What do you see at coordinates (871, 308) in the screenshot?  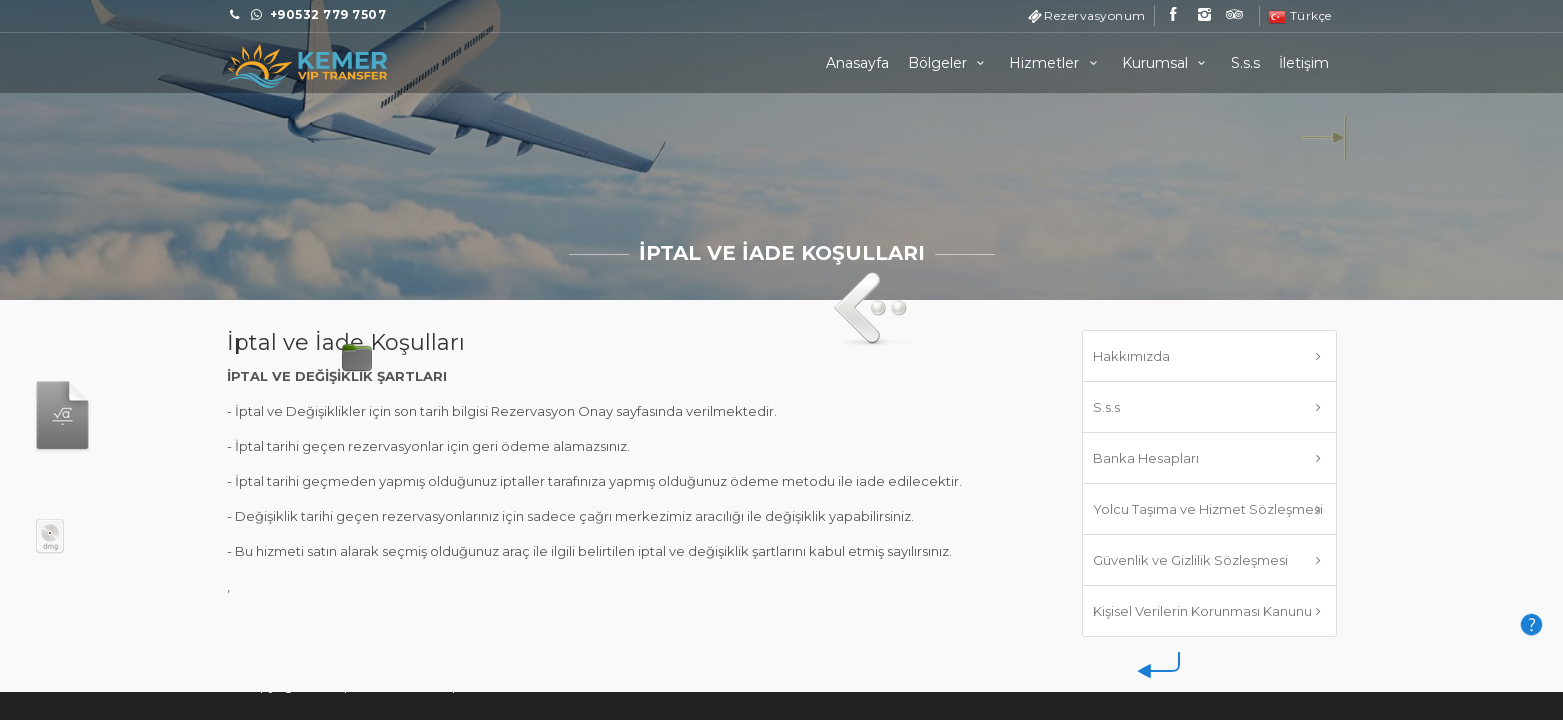 I see `go back to the previous screen or page` at bounding box center [871, 308].